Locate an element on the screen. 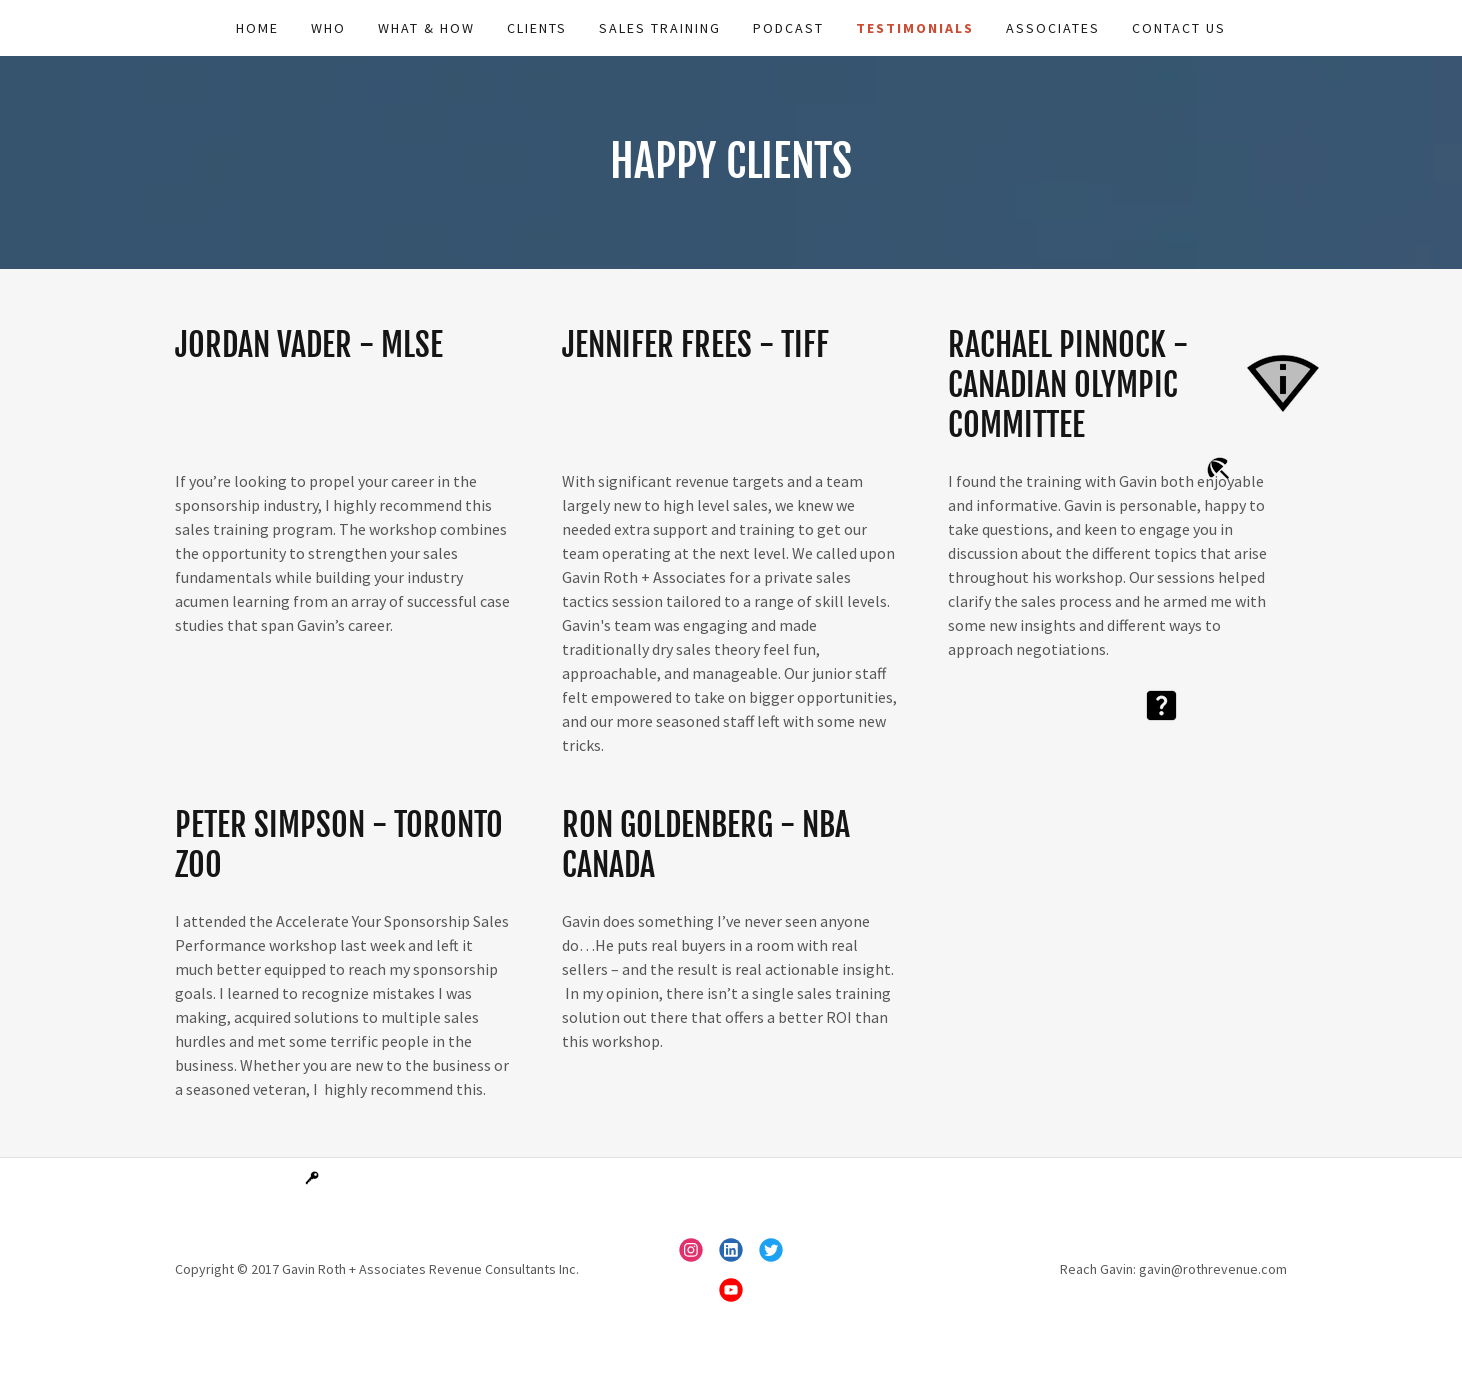 Image resolution: width=1462 pixels, height=1382 pixels. view wifi network information is located at coordinates (1283, 382).